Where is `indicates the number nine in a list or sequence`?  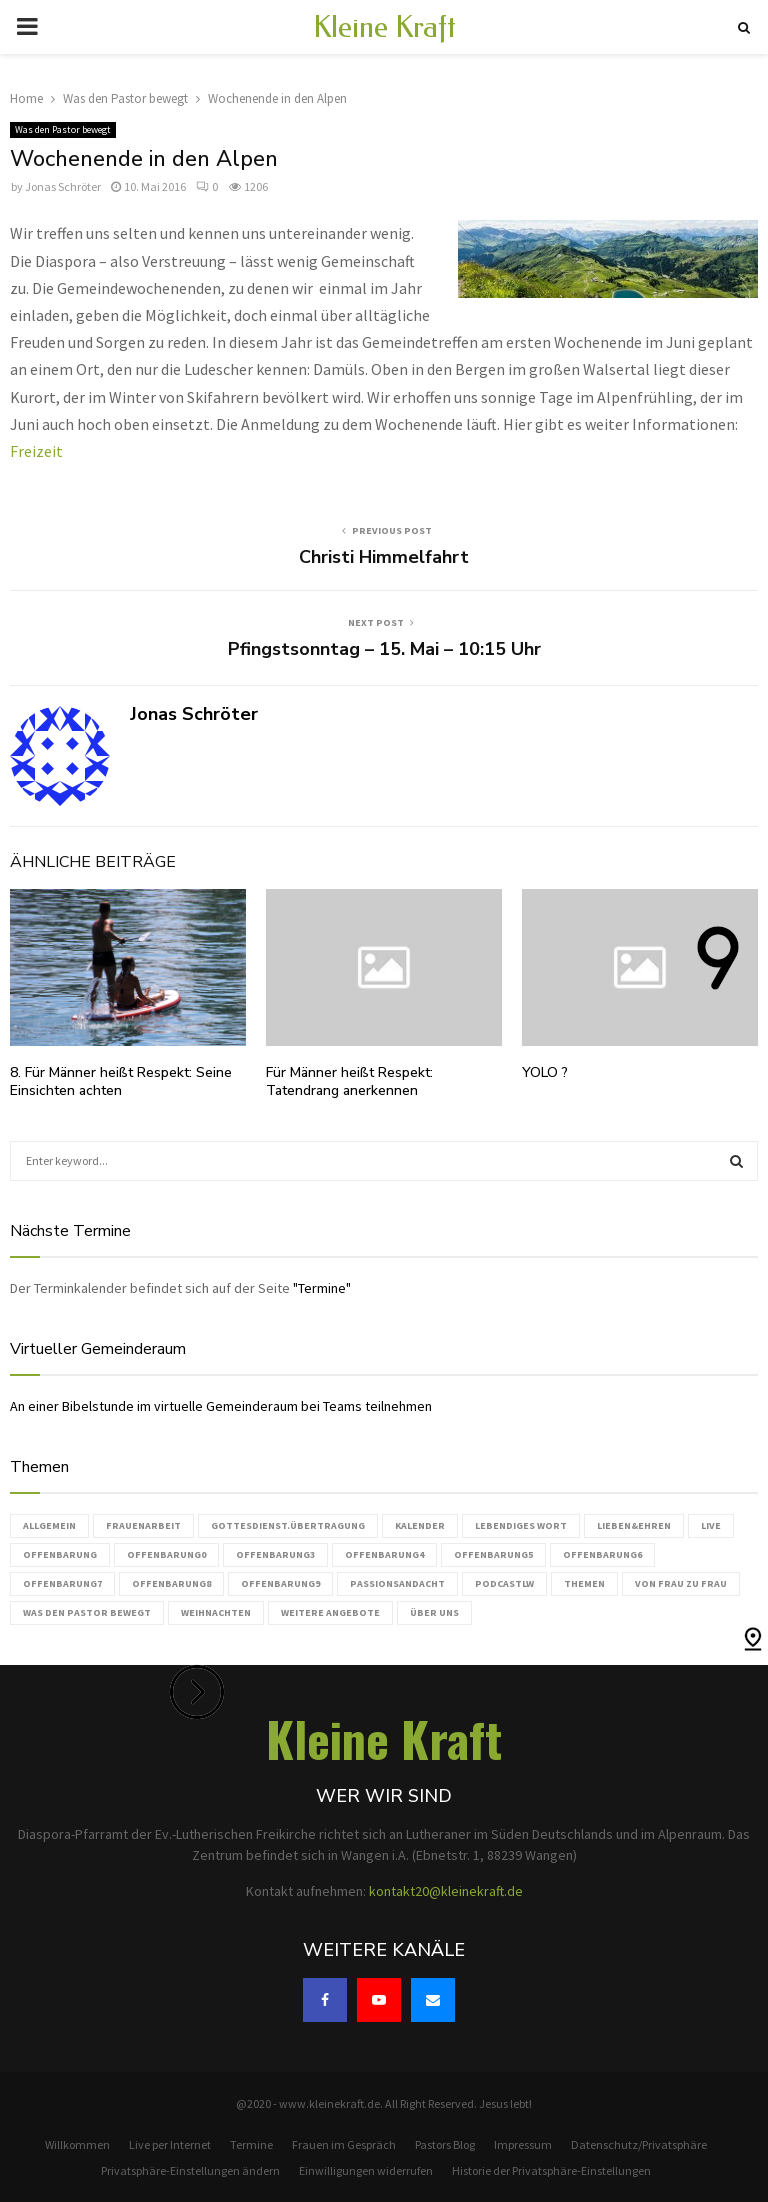
indicates the number nine in a list or sequence is located at coordinates (718, 958).